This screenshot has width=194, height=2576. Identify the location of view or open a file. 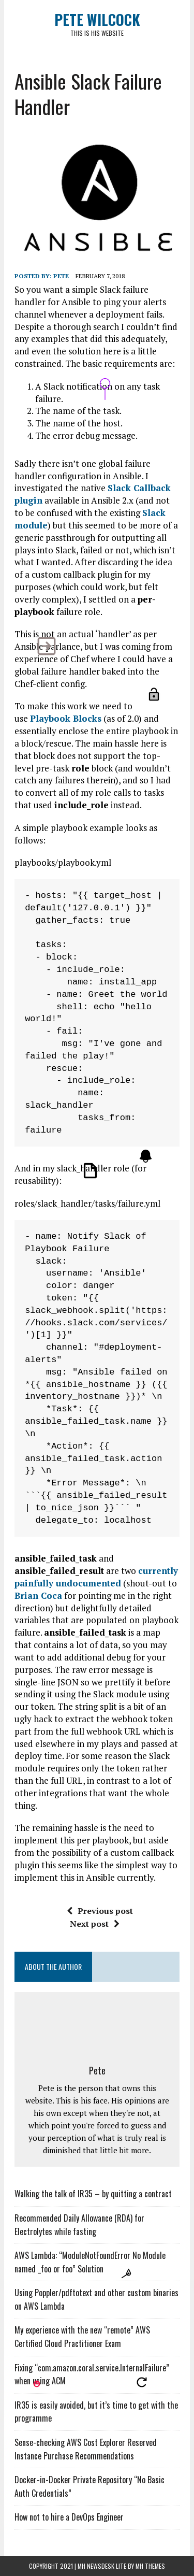
(90, 1170).